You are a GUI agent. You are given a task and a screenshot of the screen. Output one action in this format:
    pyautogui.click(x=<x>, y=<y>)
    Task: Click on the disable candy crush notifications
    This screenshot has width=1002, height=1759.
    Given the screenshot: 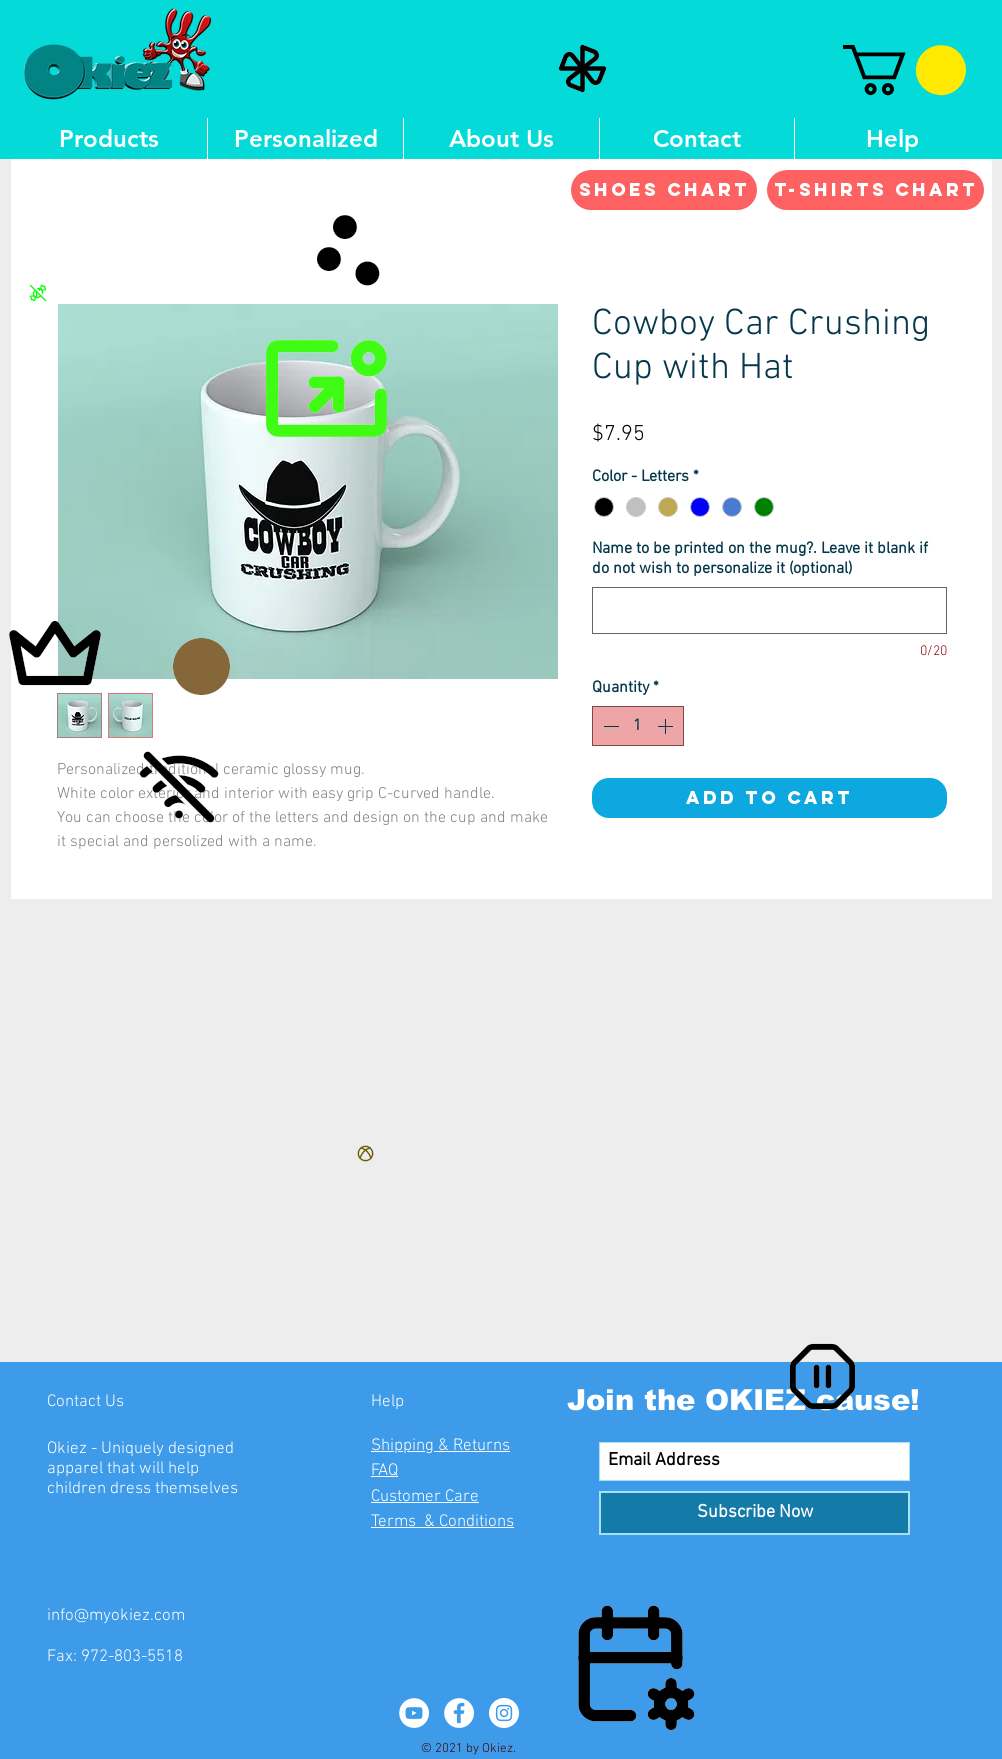 What is the action you would take?
    pyautogui.click(x=38, y=293)
    